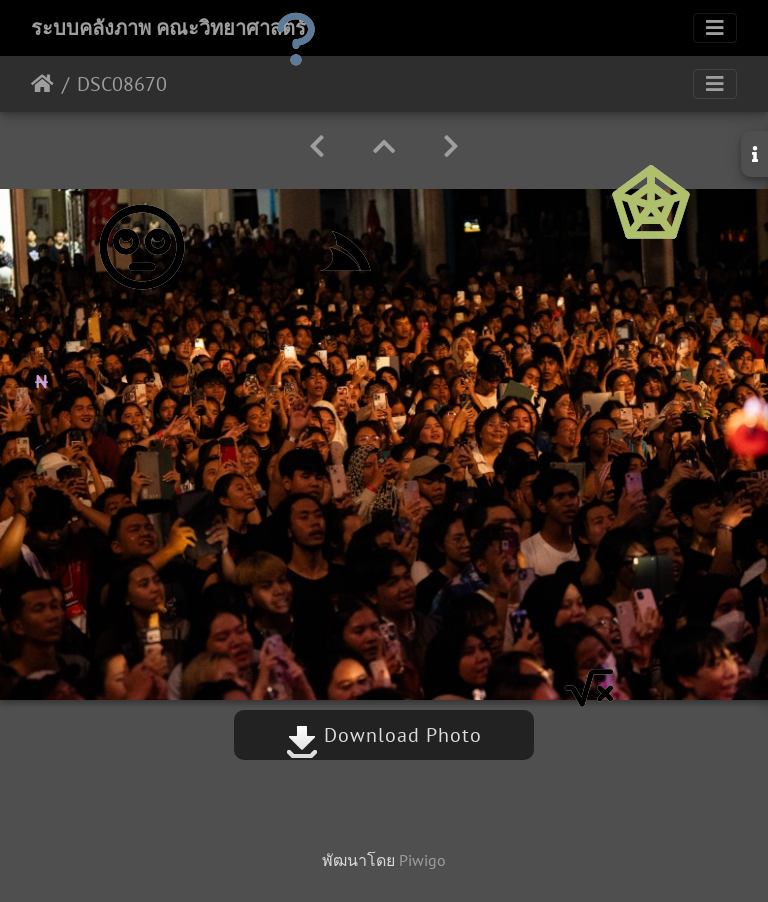 This screenshot has height=902, width=768. Describe the element at coordinates (41, 381) in the screenshot. I see `indicates Nigerian naira currency` at that location.